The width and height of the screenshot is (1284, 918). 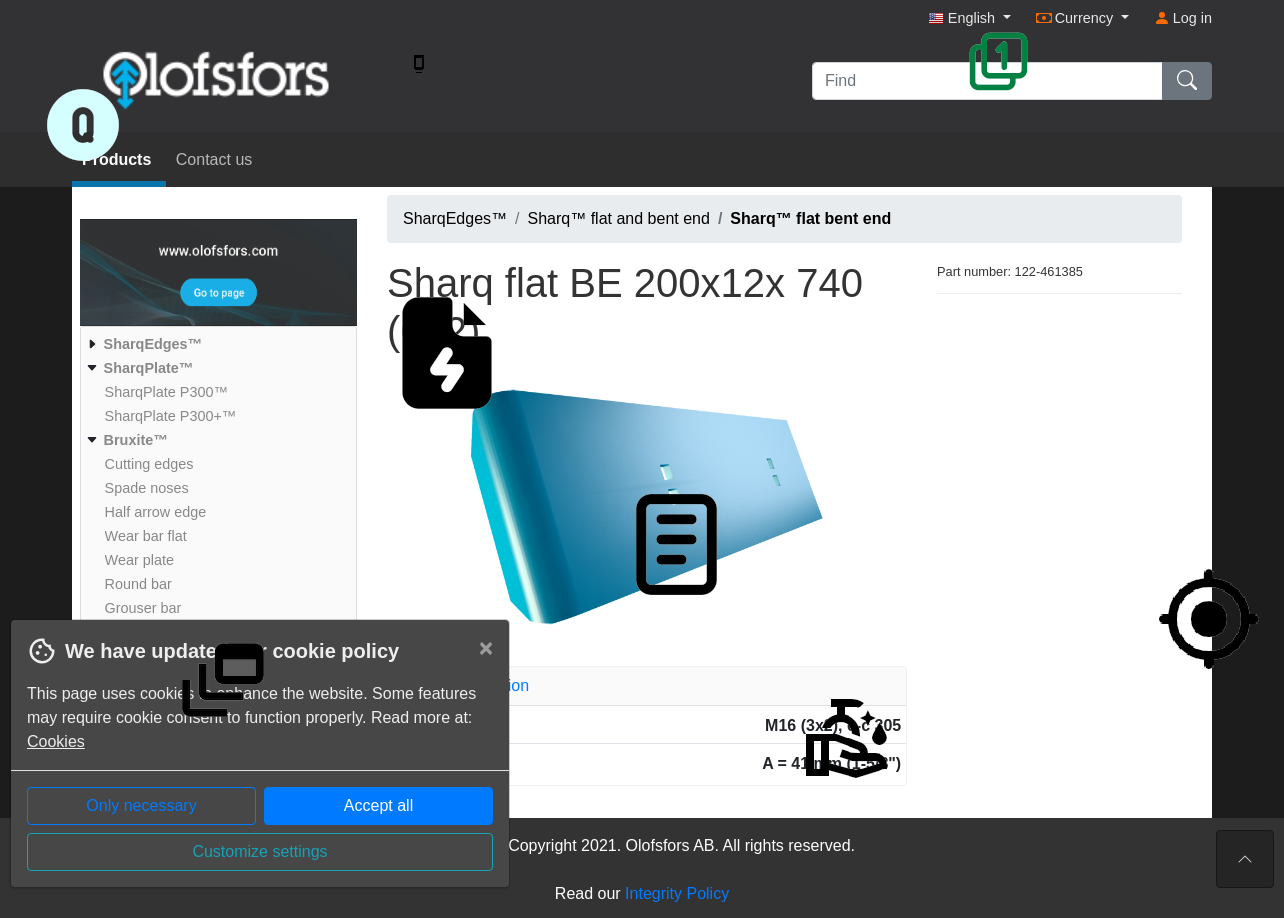 I want to click on view dynamic content feed, so click(x=223, y=680).